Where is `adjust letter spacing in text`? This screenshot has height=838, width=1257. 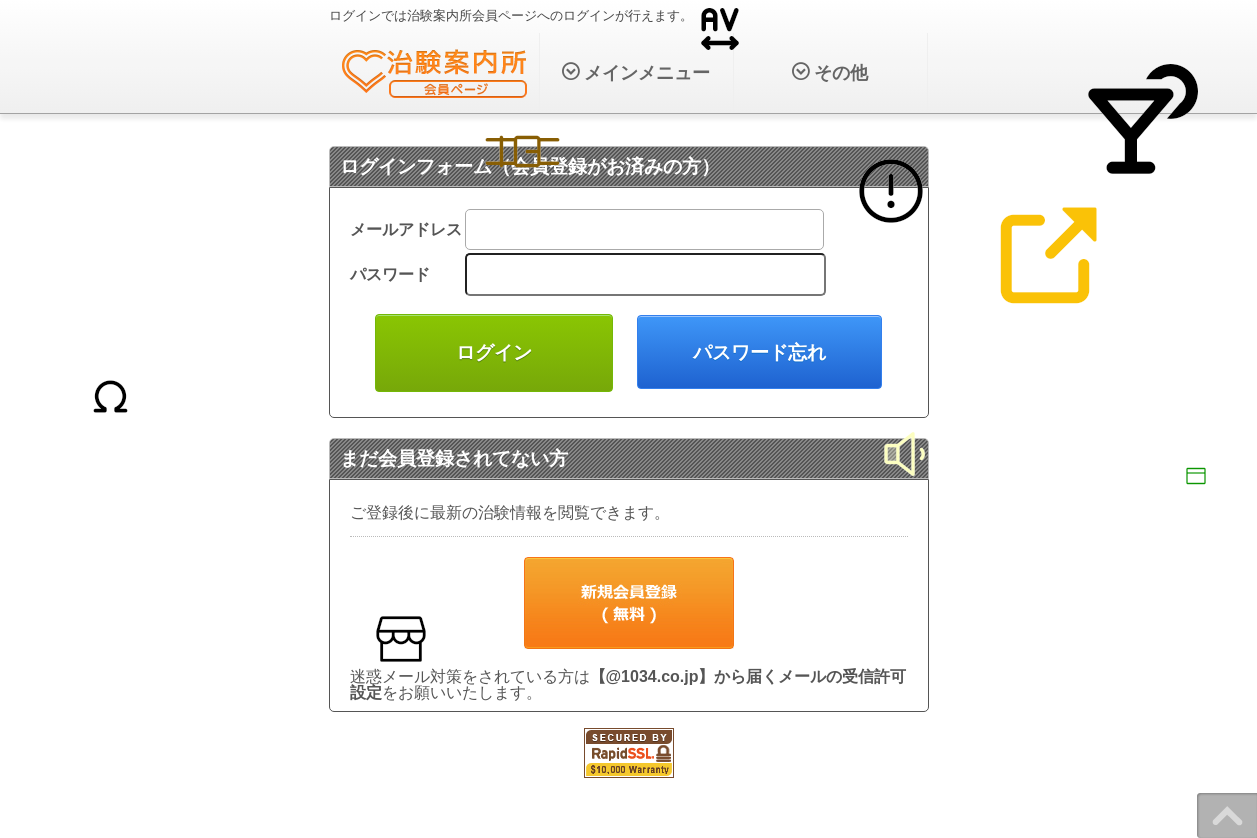 adjust letter spacing in text is located at coordinates (720, 29).